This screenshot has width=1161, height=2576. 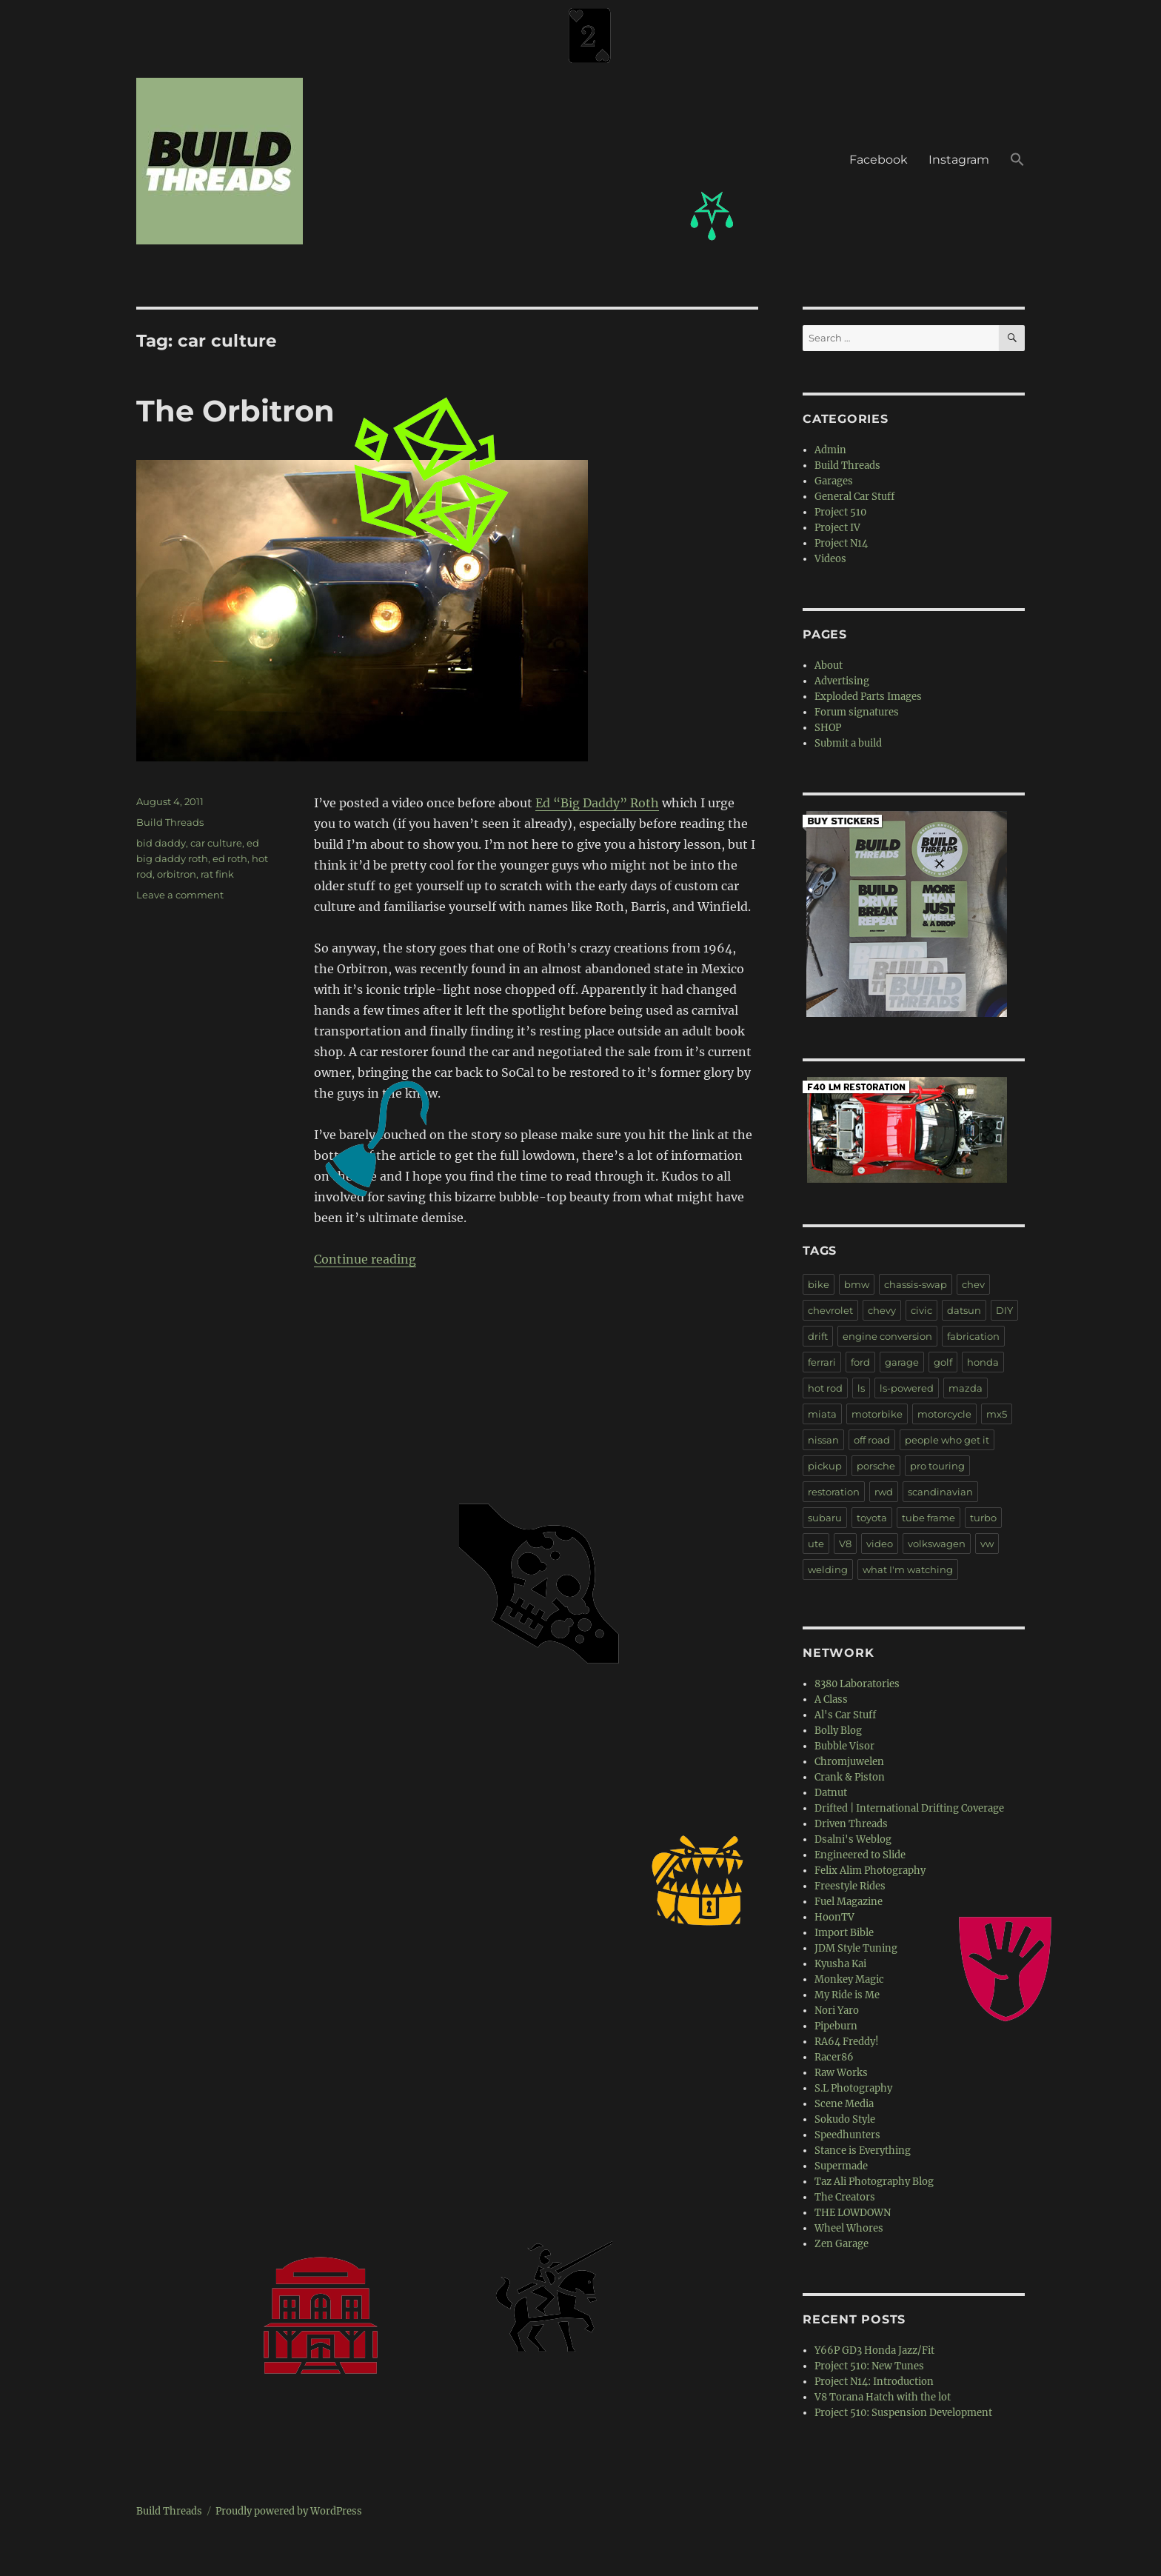 What do you see at coordinates (377, 1138) in the screenshot?
I see `pirate or nautical themed game element` at bounding box center [377, 1138].